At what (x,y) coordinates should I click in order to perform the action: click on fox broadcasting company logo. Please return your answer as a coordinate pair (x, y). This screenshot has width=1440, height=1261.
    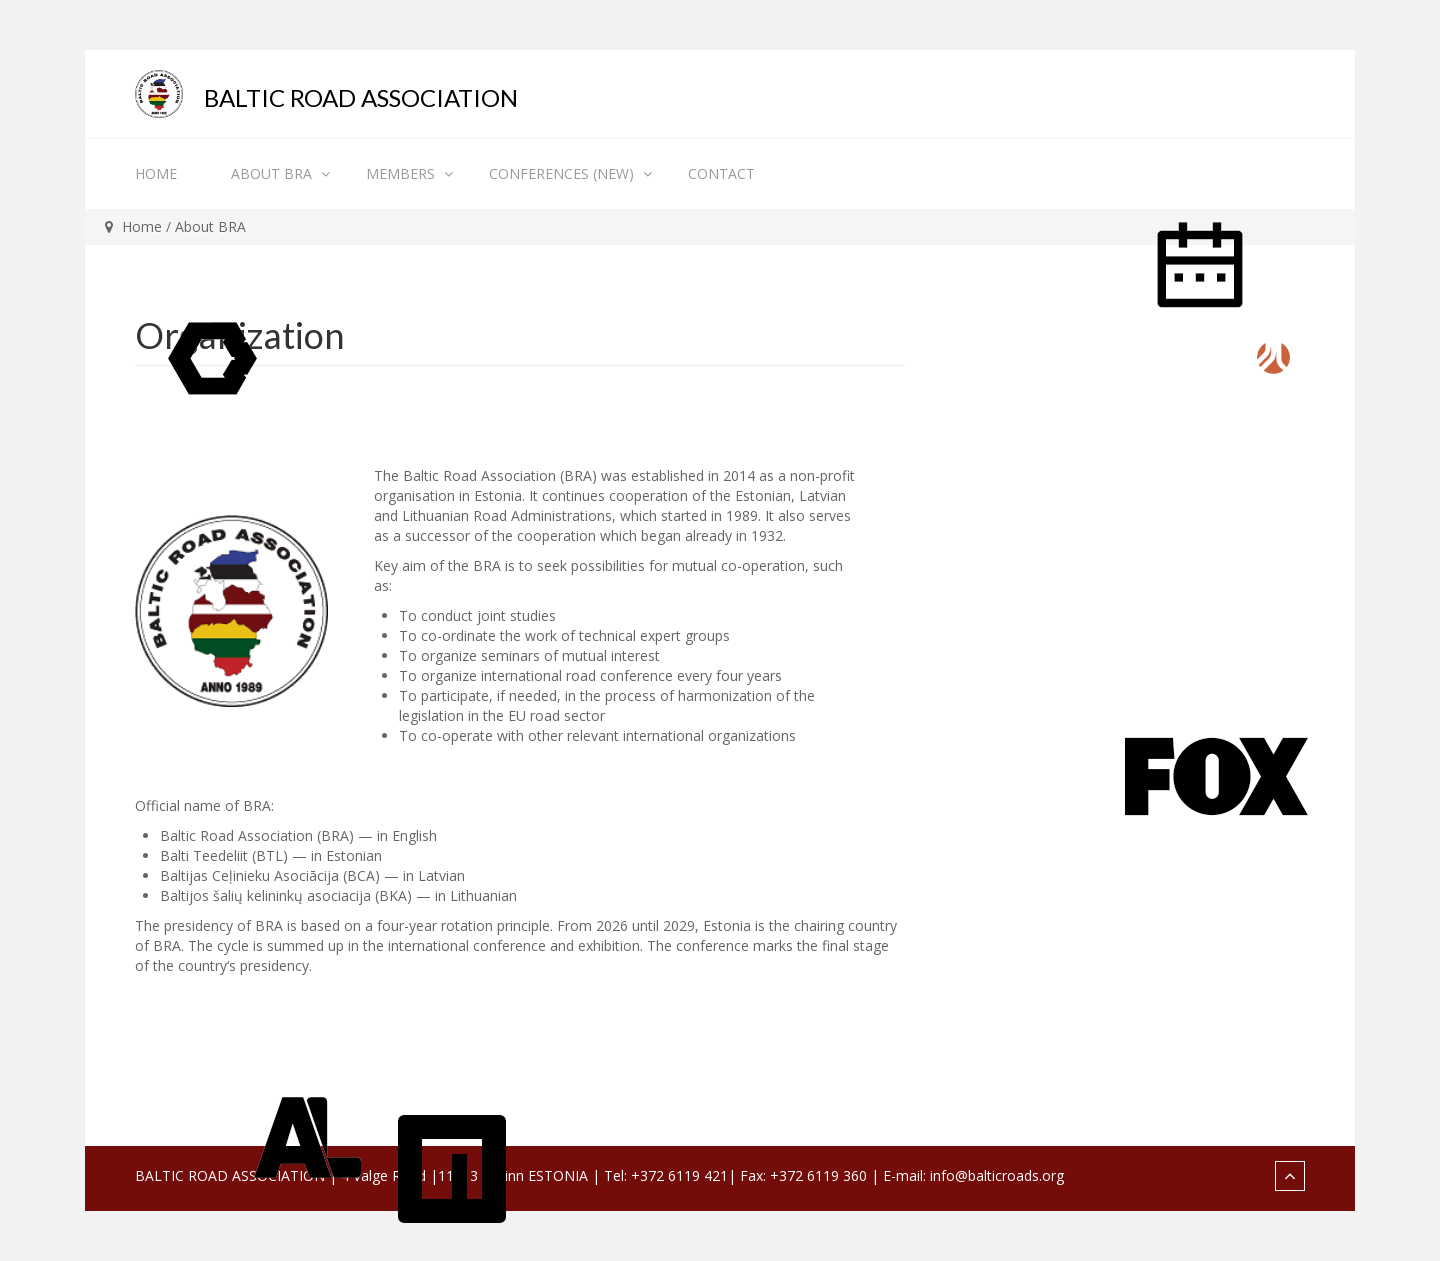
    Looking at the image, I should click on (1216, 776).